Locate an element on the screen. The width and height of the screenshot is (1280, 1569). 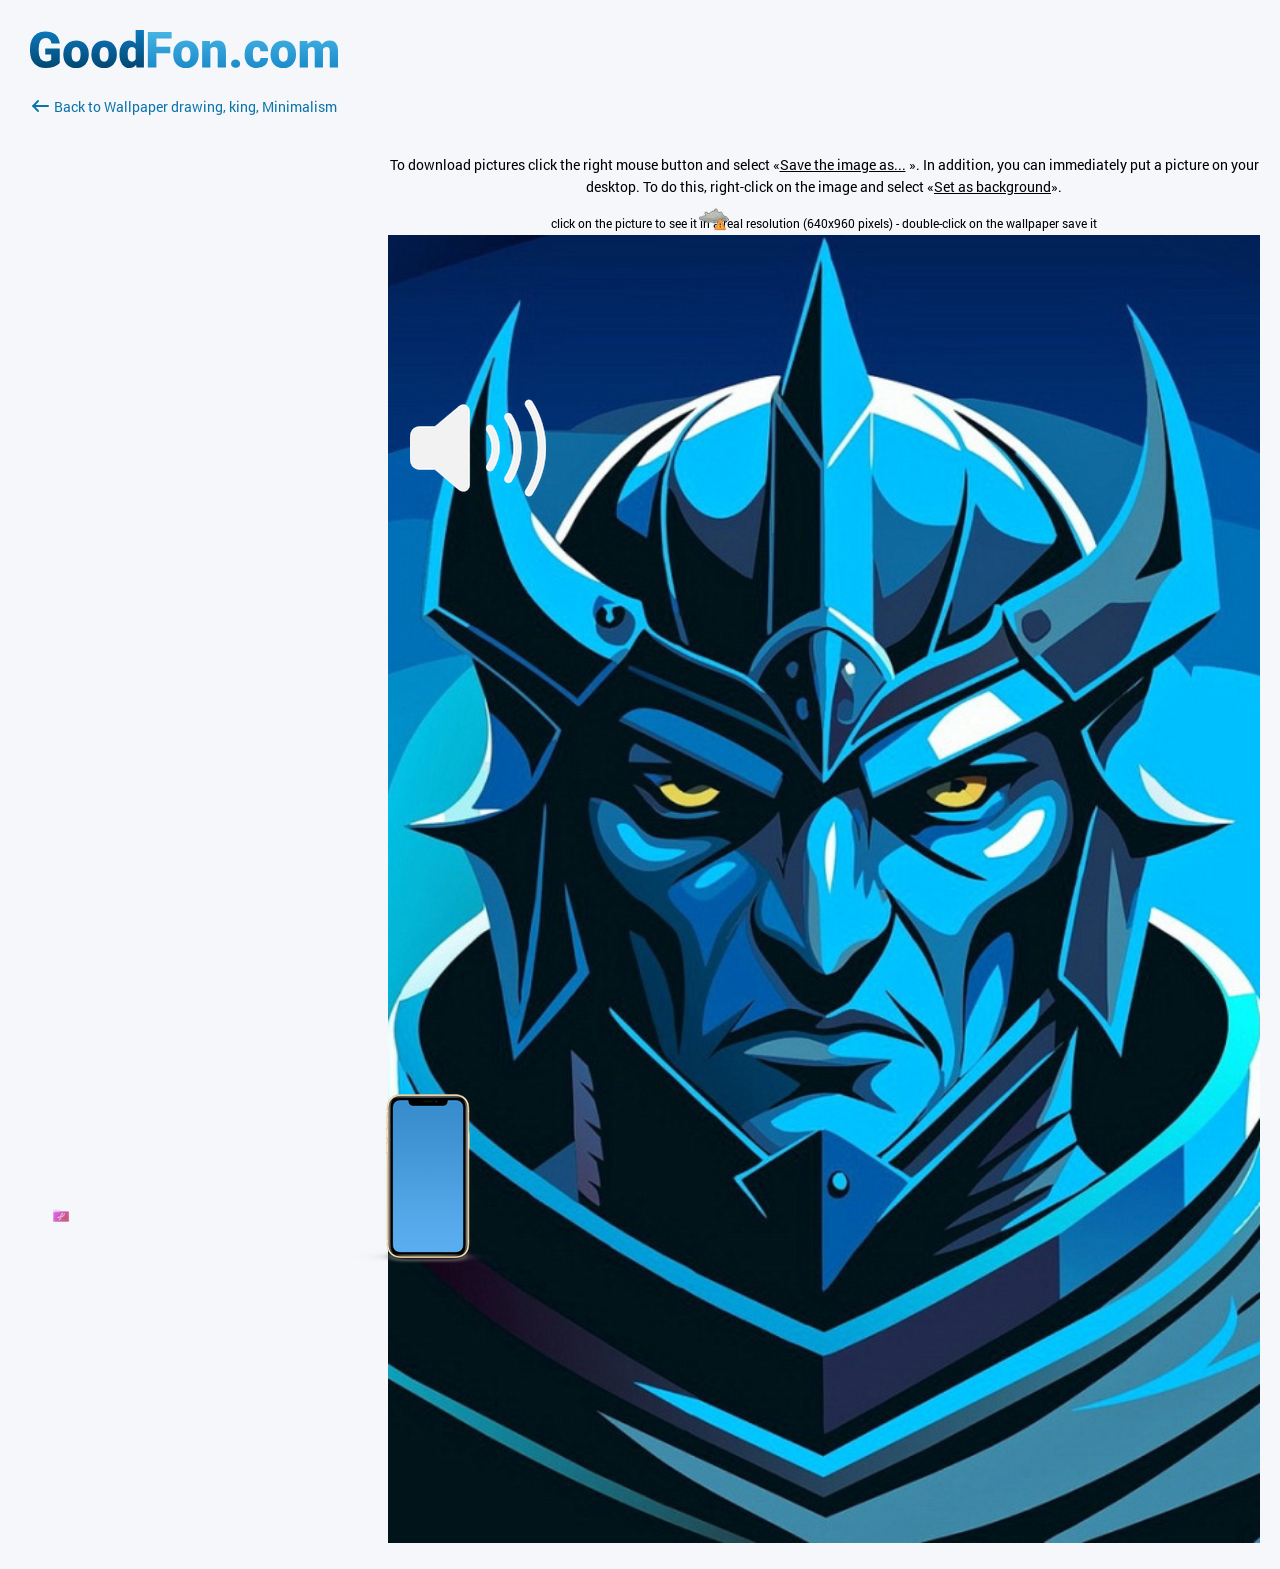
indicates severe weather warning in your area is located at coordinates (714, 218).